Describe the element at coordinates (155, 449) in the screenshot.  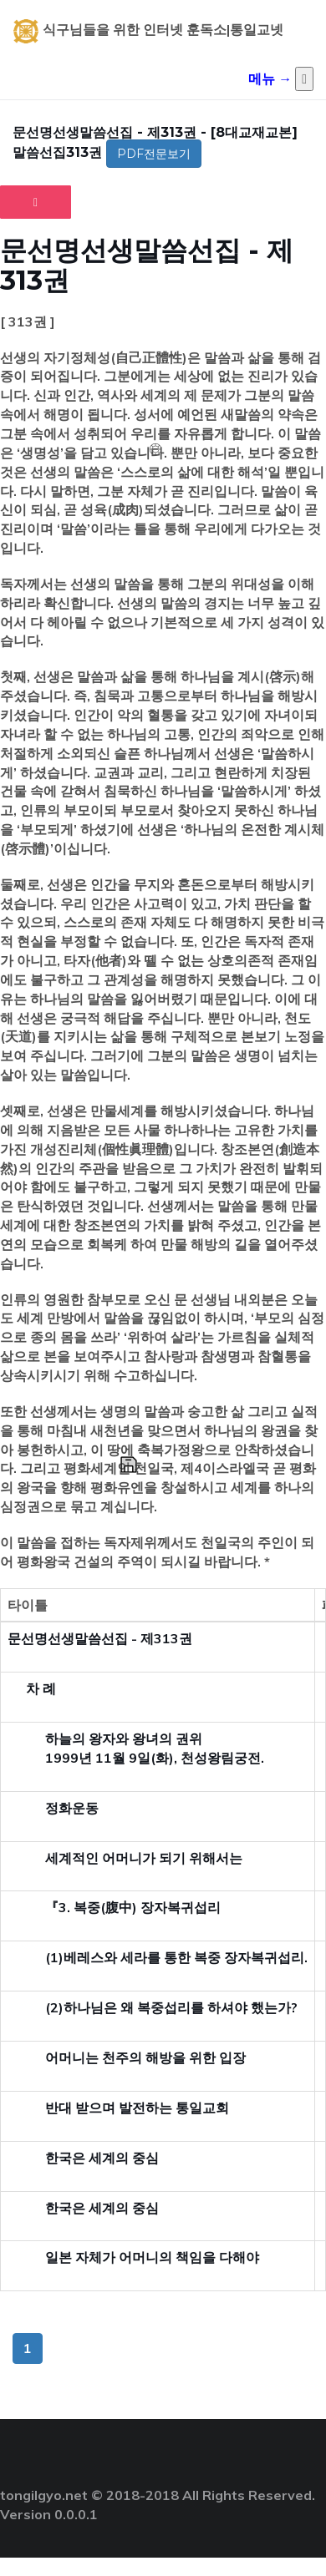
I see `access casino or gambling games` at that location.